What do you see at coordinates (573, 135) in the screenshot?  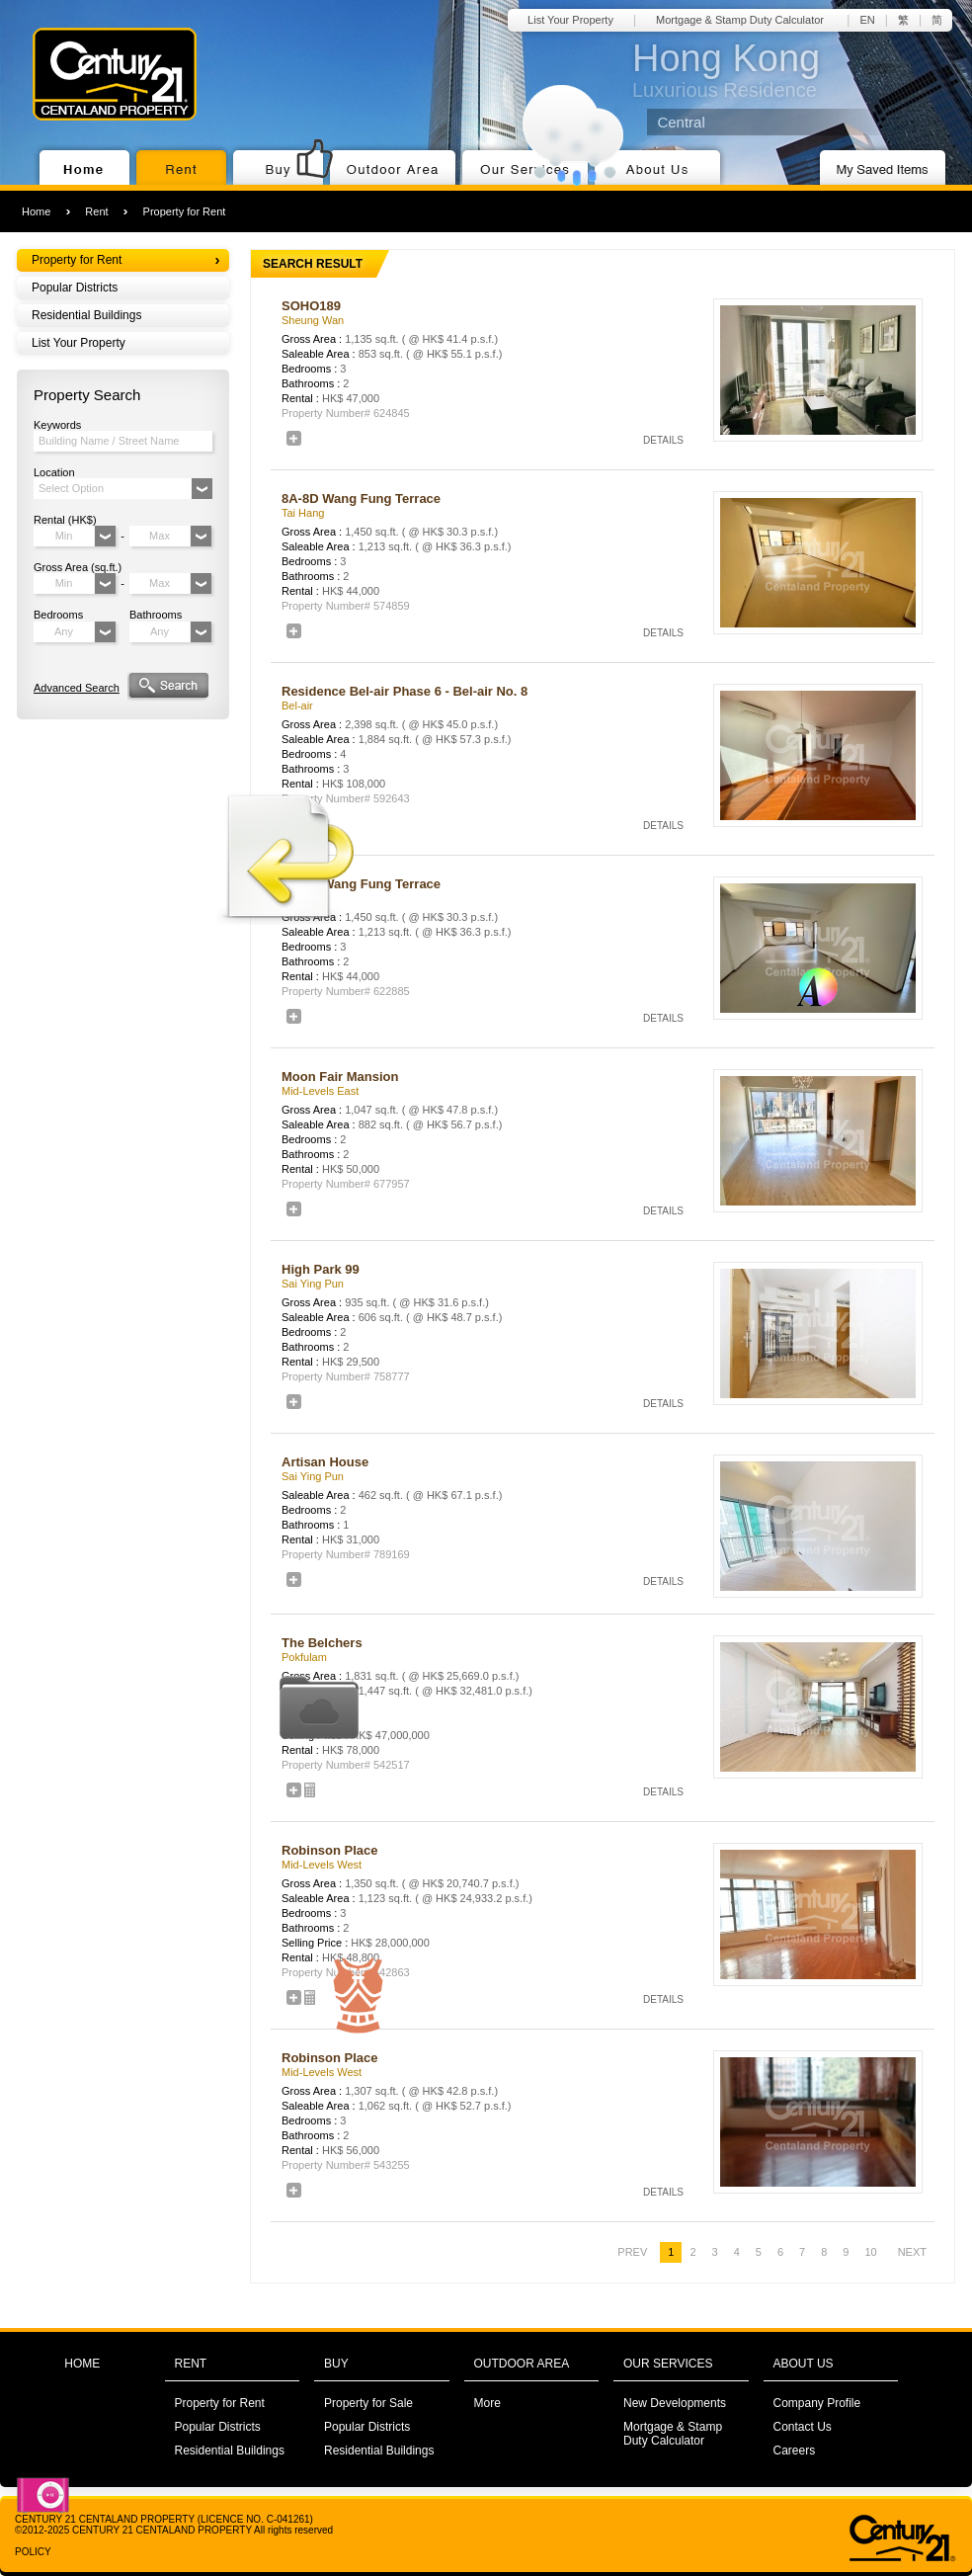 I see `indicates mixed precipitation weather conditions` at bounding box center [573, 135].